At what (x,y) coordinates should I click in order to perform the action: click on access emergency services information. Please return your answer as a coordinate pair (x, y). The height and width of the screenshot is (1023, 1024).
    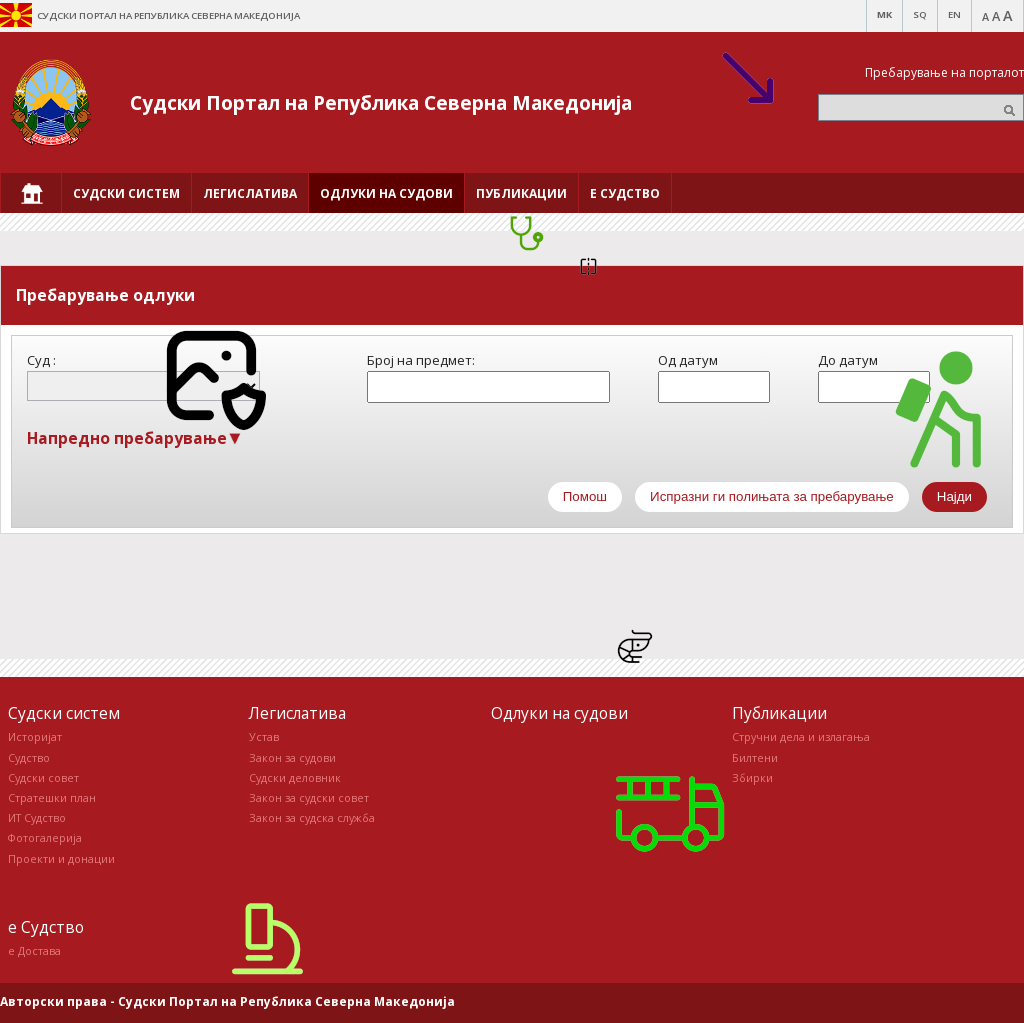
    Looking at the image, I should click on (666, 808).